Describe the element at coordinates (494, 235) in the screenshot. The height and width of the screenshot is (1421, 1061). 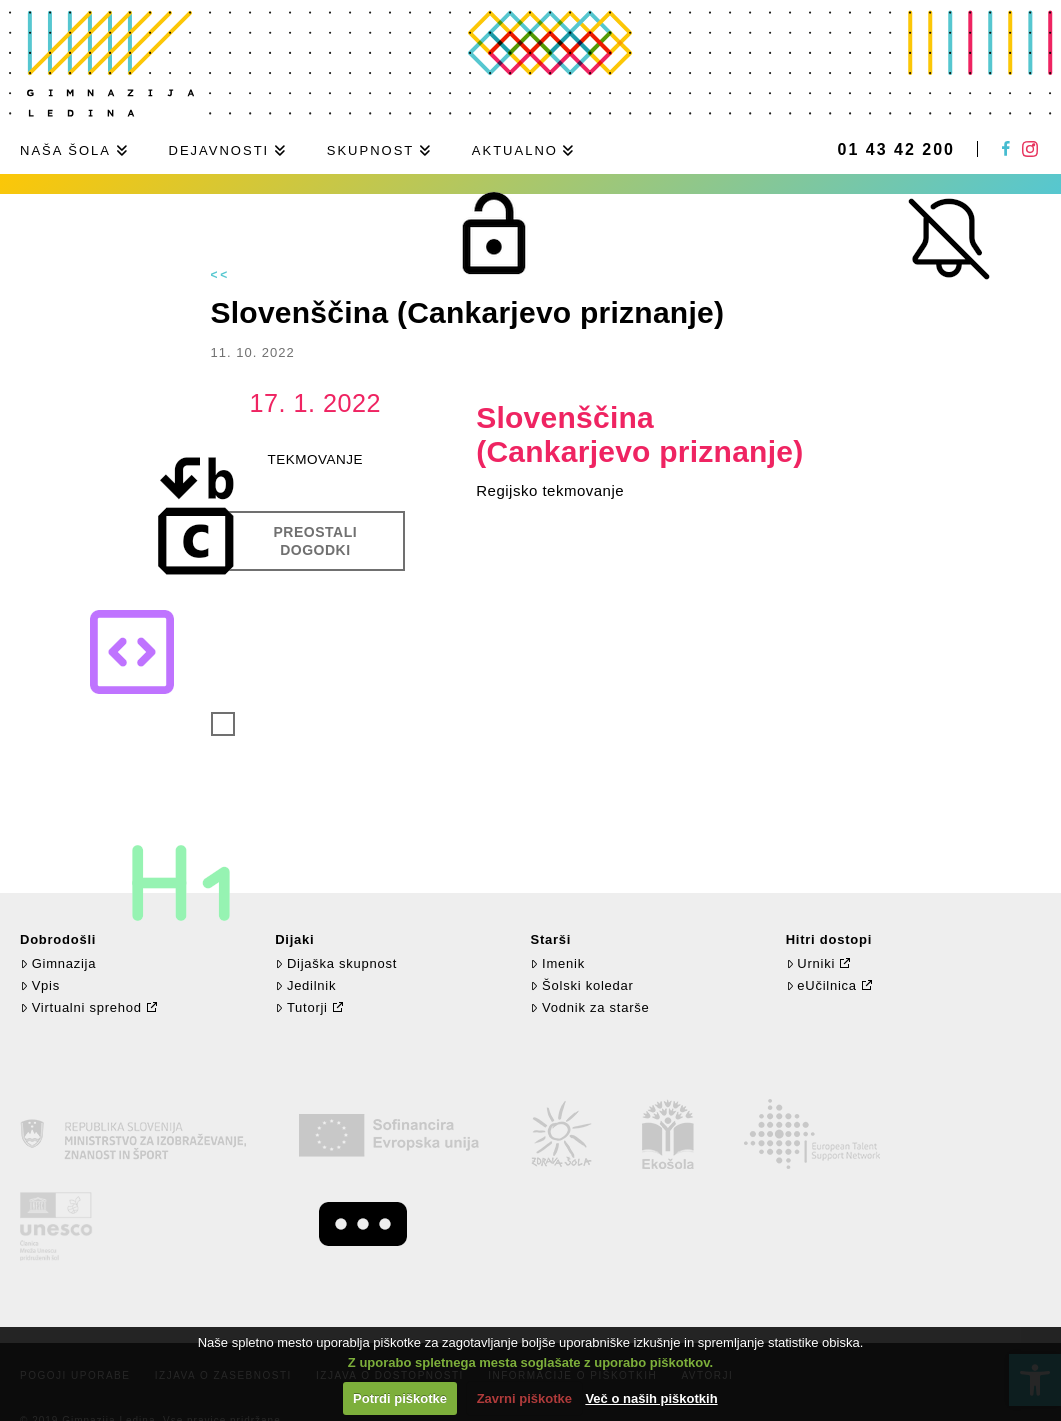
I see `unlock or access secured content` at that location.